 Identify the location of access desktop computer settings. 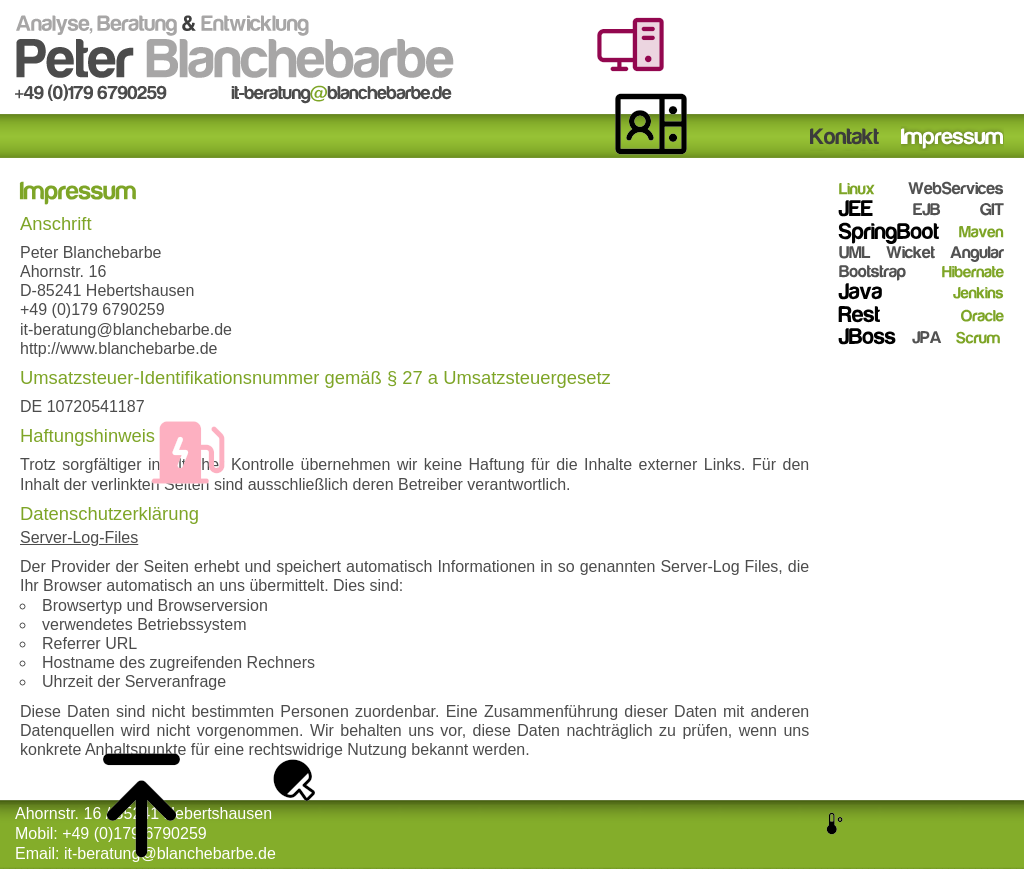
(630, 44).